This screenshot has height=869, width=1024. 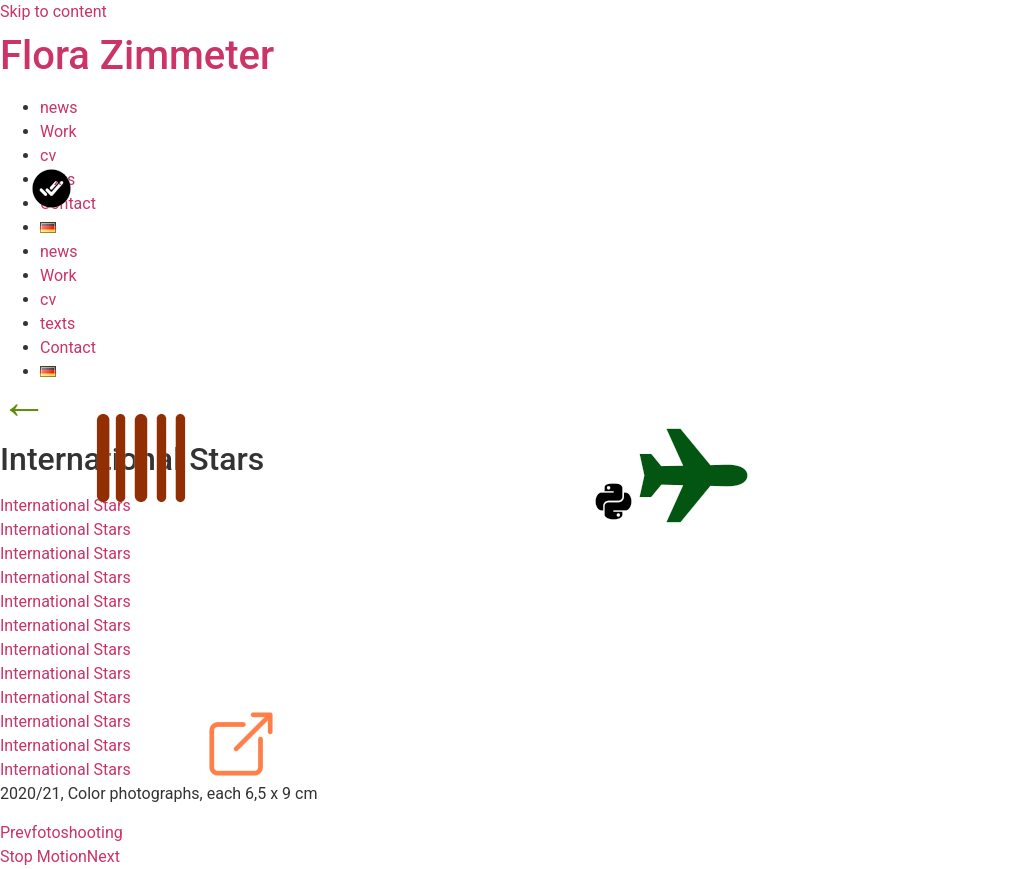 I want to click on indicates task or item has been fully completed, so click(x=51, y=188).